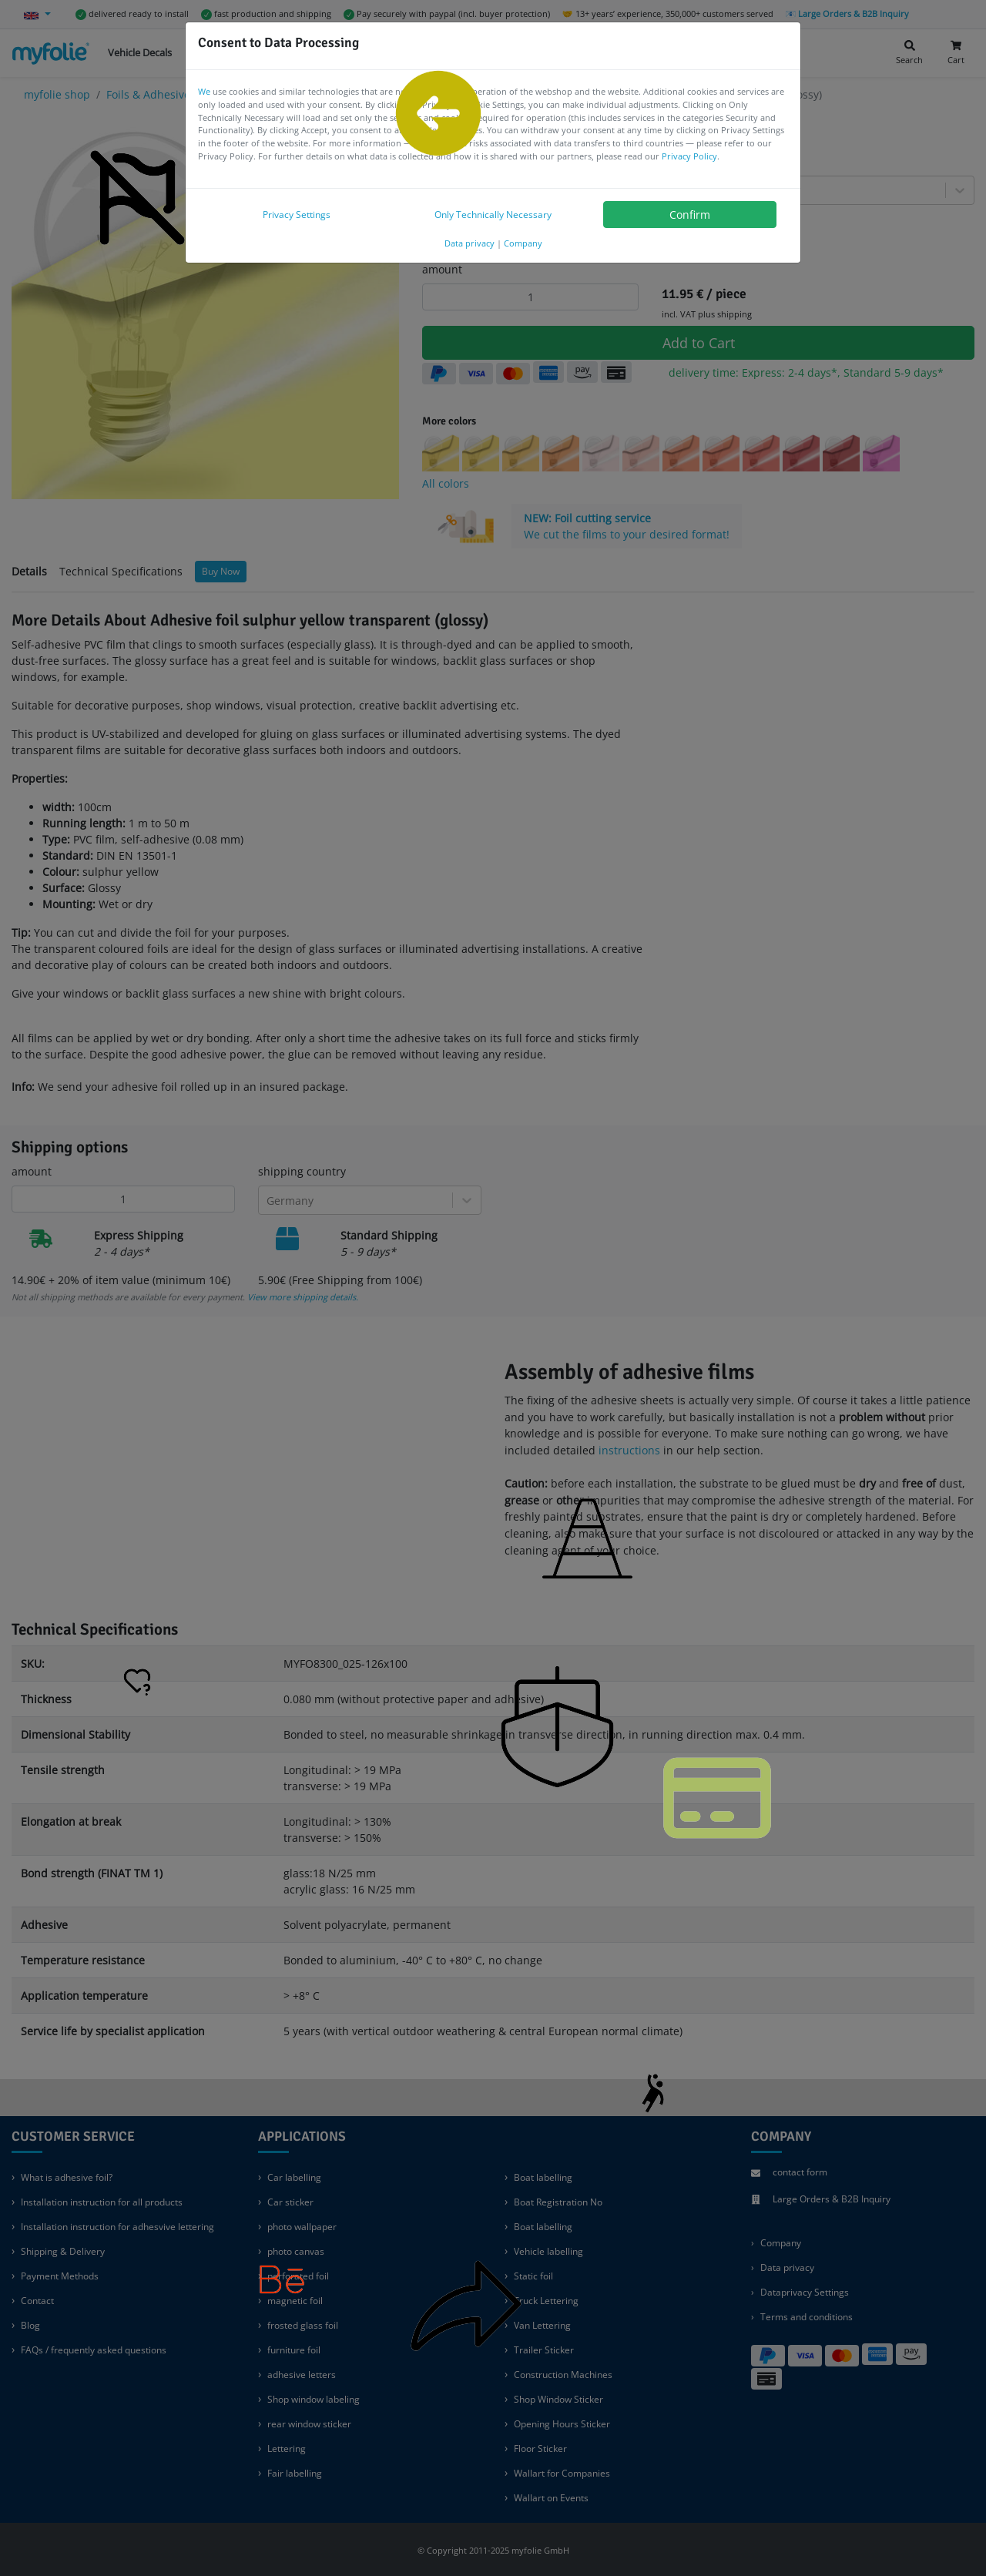 The width and height of the screenshot is (986, 2576). I want to click on indicates an area under construction or maintenance, so click(587, 1540).